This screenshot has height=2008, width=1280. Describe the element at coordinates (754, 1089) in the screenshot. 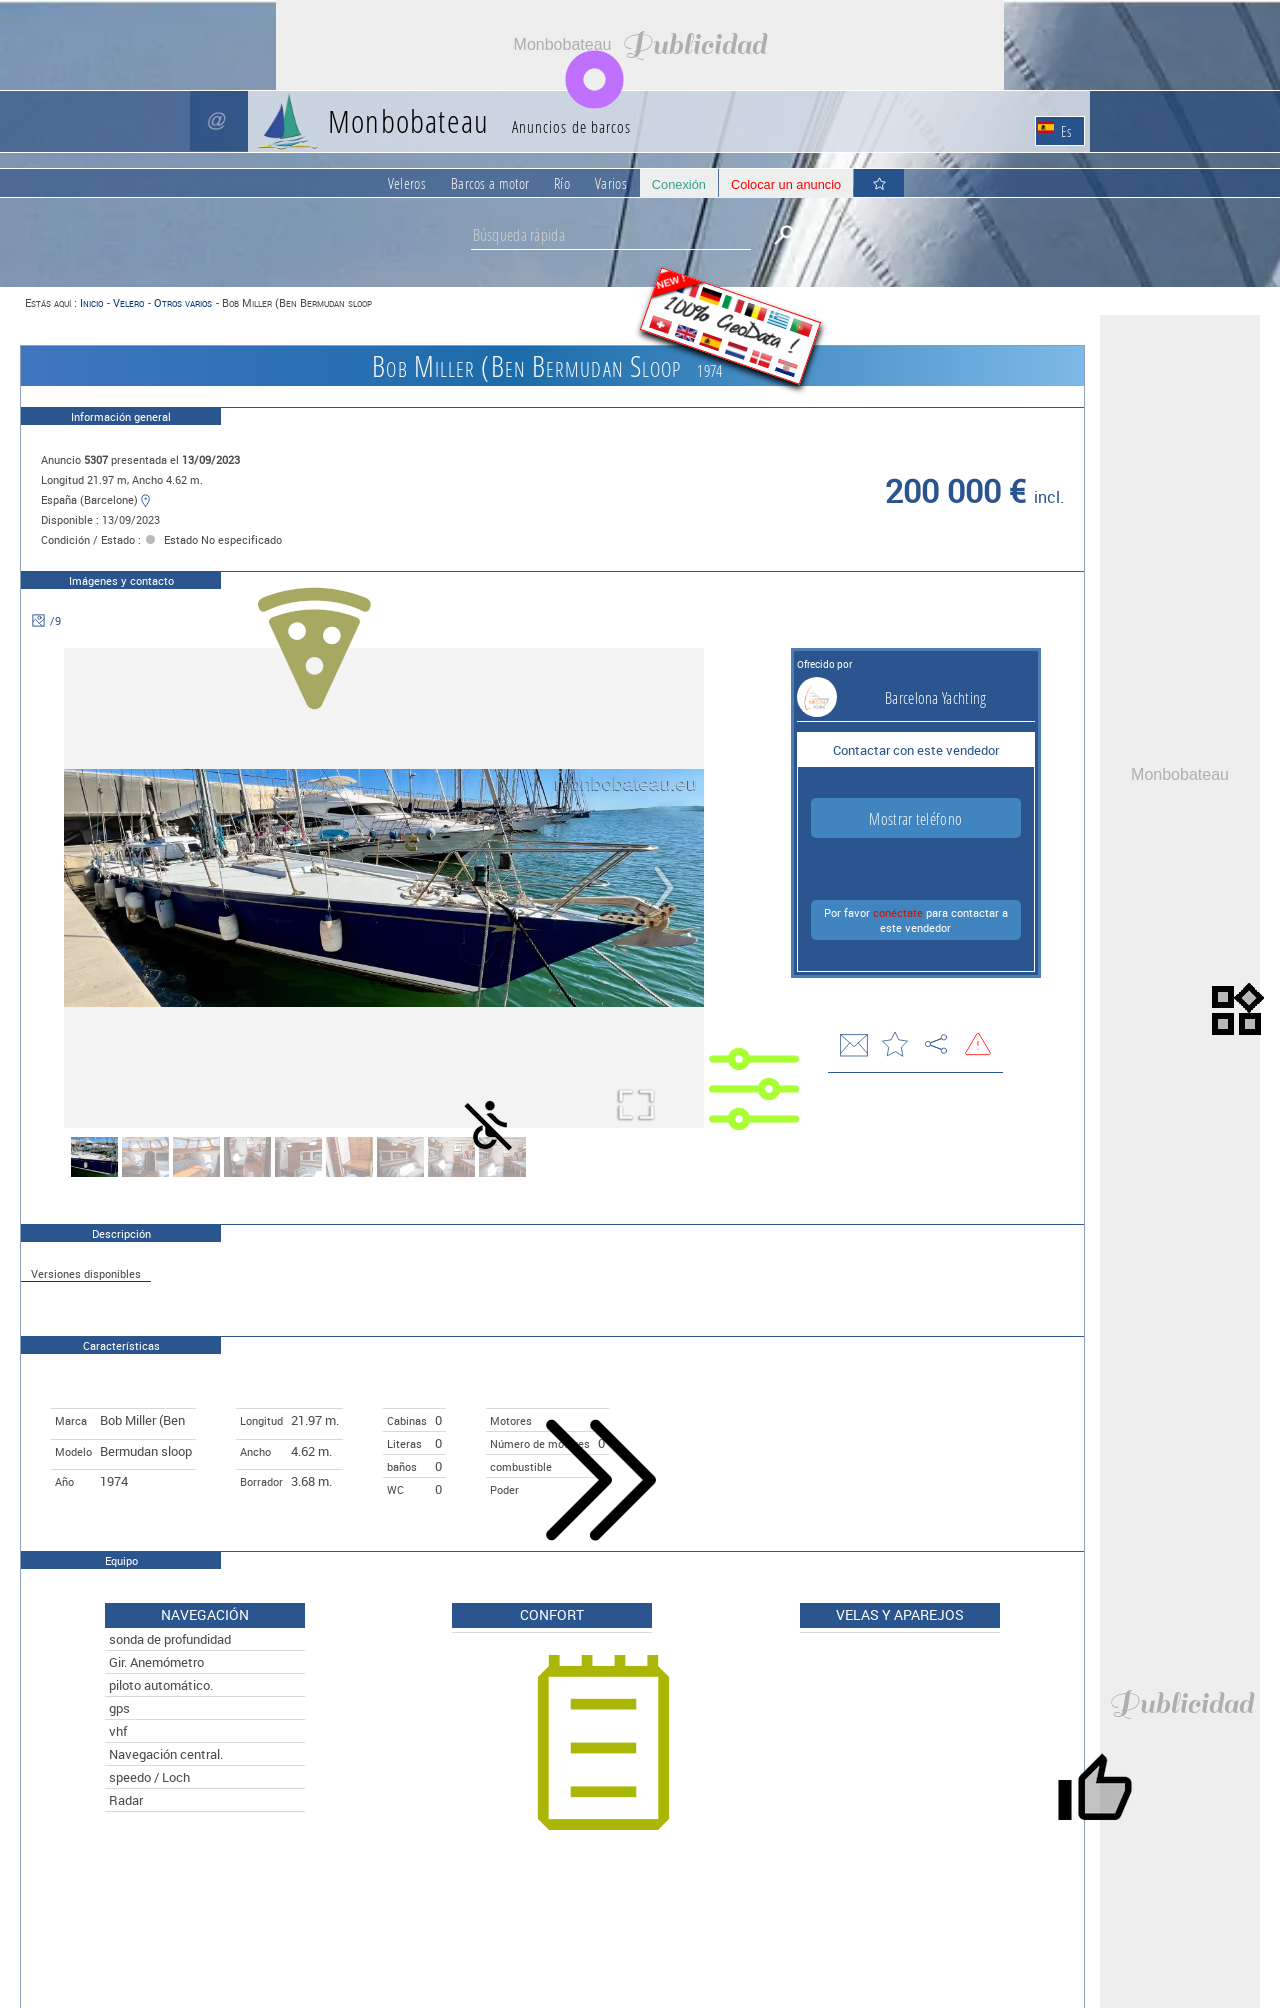

I see `adjust settings or preferences` at that location.